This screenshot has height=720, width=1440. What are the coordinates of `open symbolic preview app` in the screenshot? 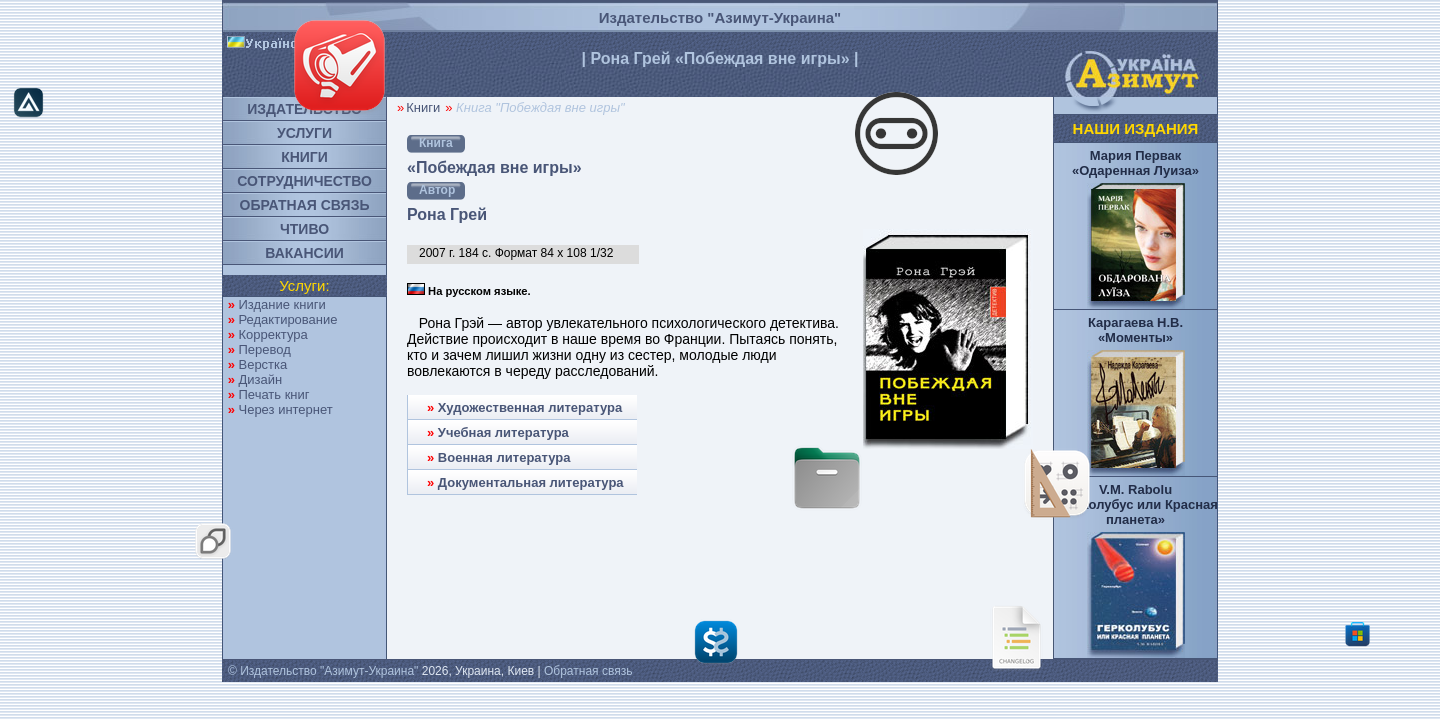 It's located at (1057, 483).